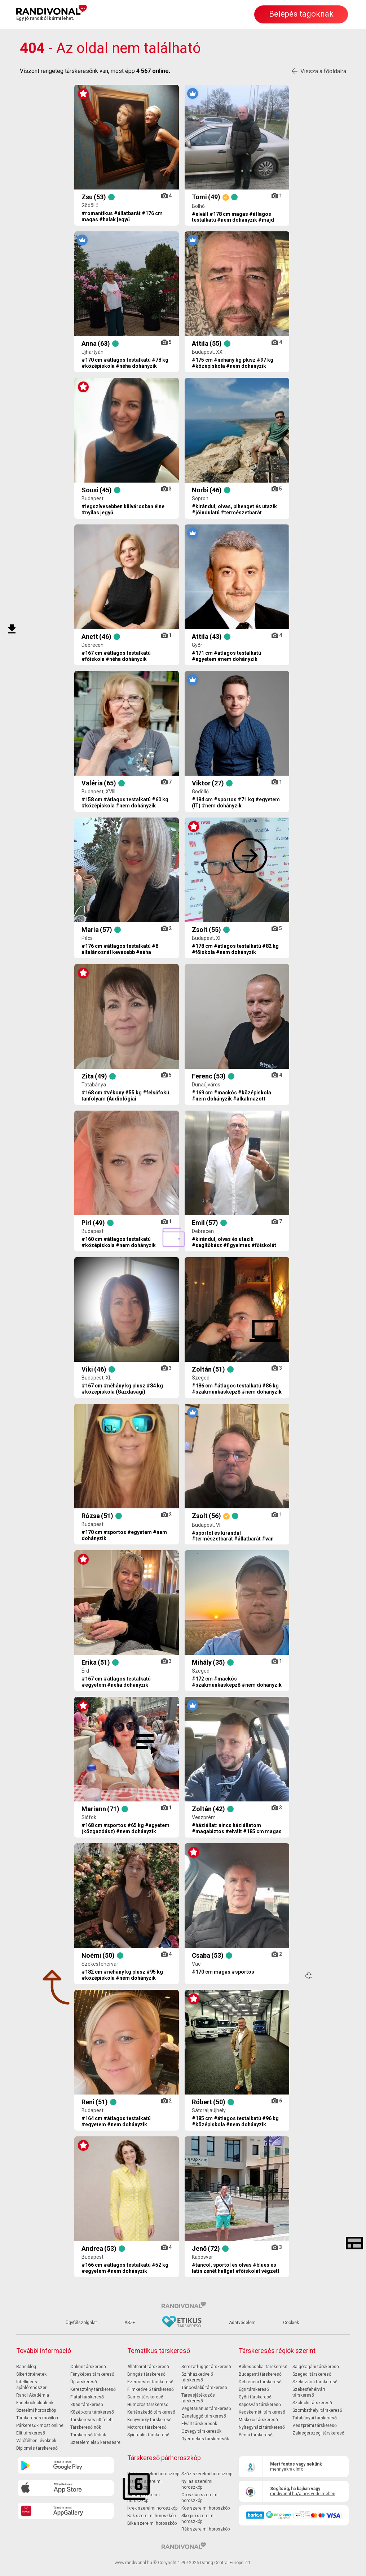  Describe the element at coordinates (354, 2243) in the screenshot. I see `switch to compact view layout` at that location.